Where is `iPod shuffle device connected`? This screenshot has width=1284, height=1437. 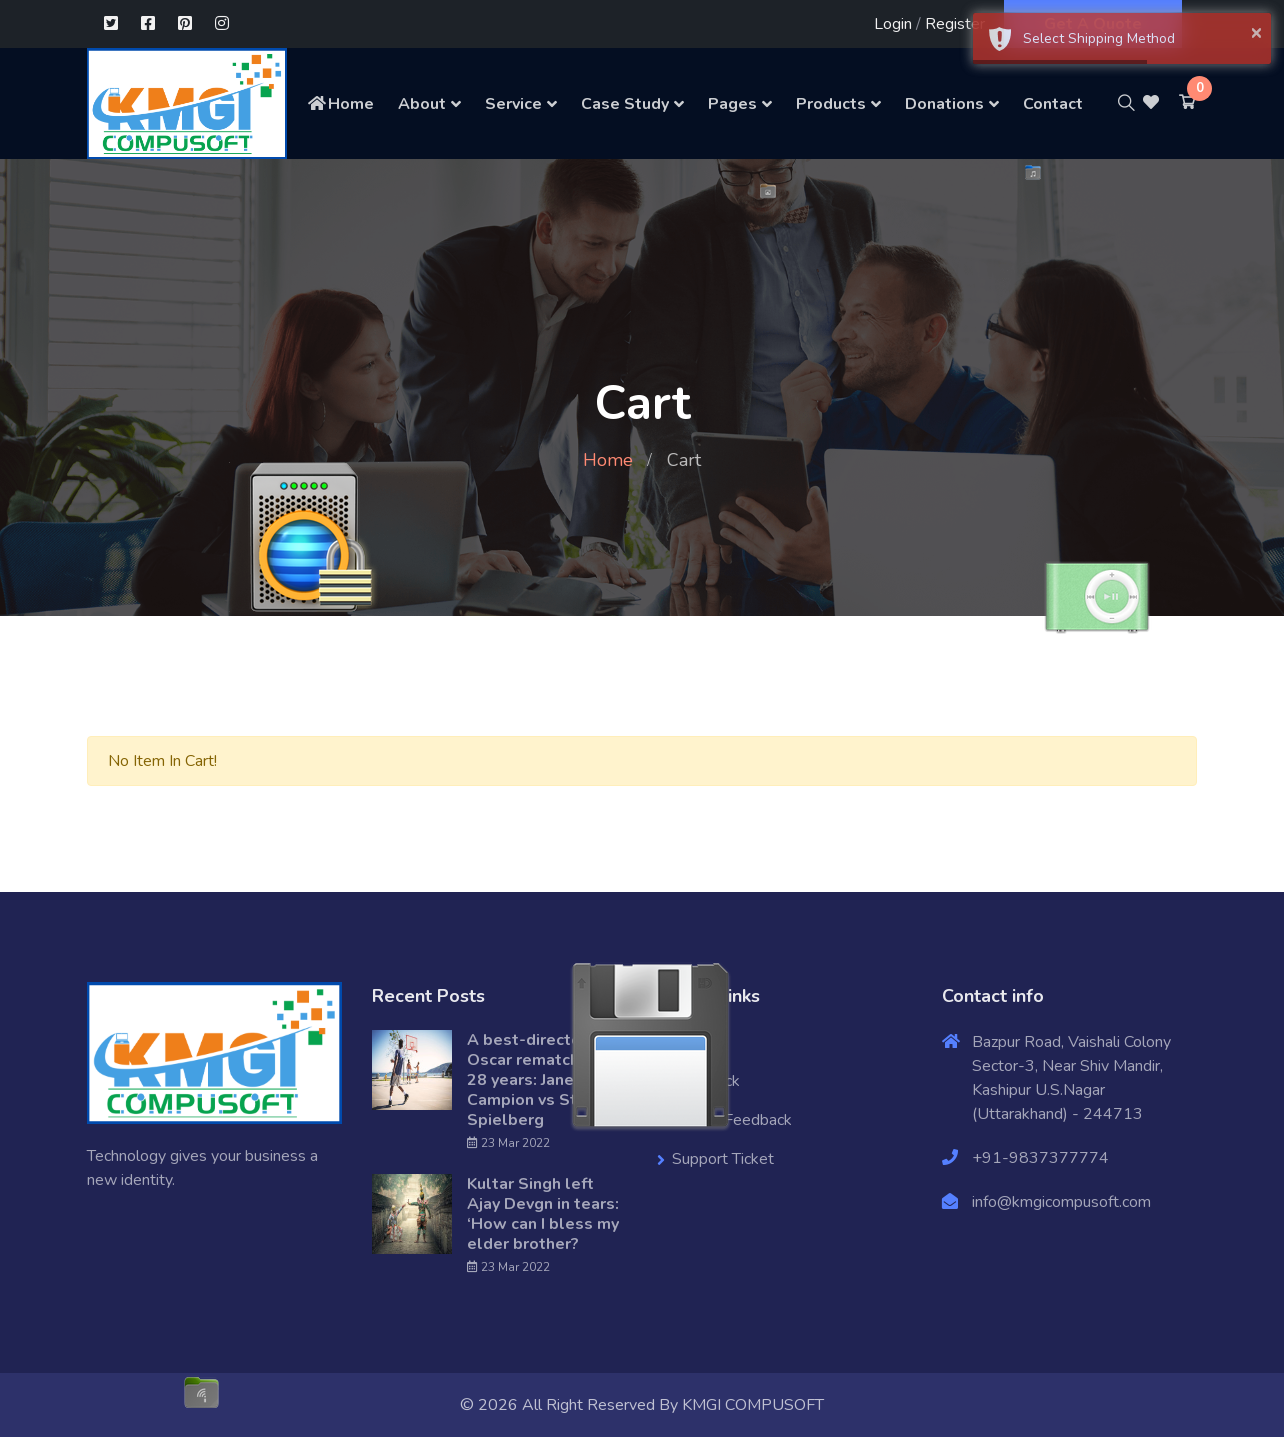 iPod shuffle device connected is located at coordinates (1097, 578).